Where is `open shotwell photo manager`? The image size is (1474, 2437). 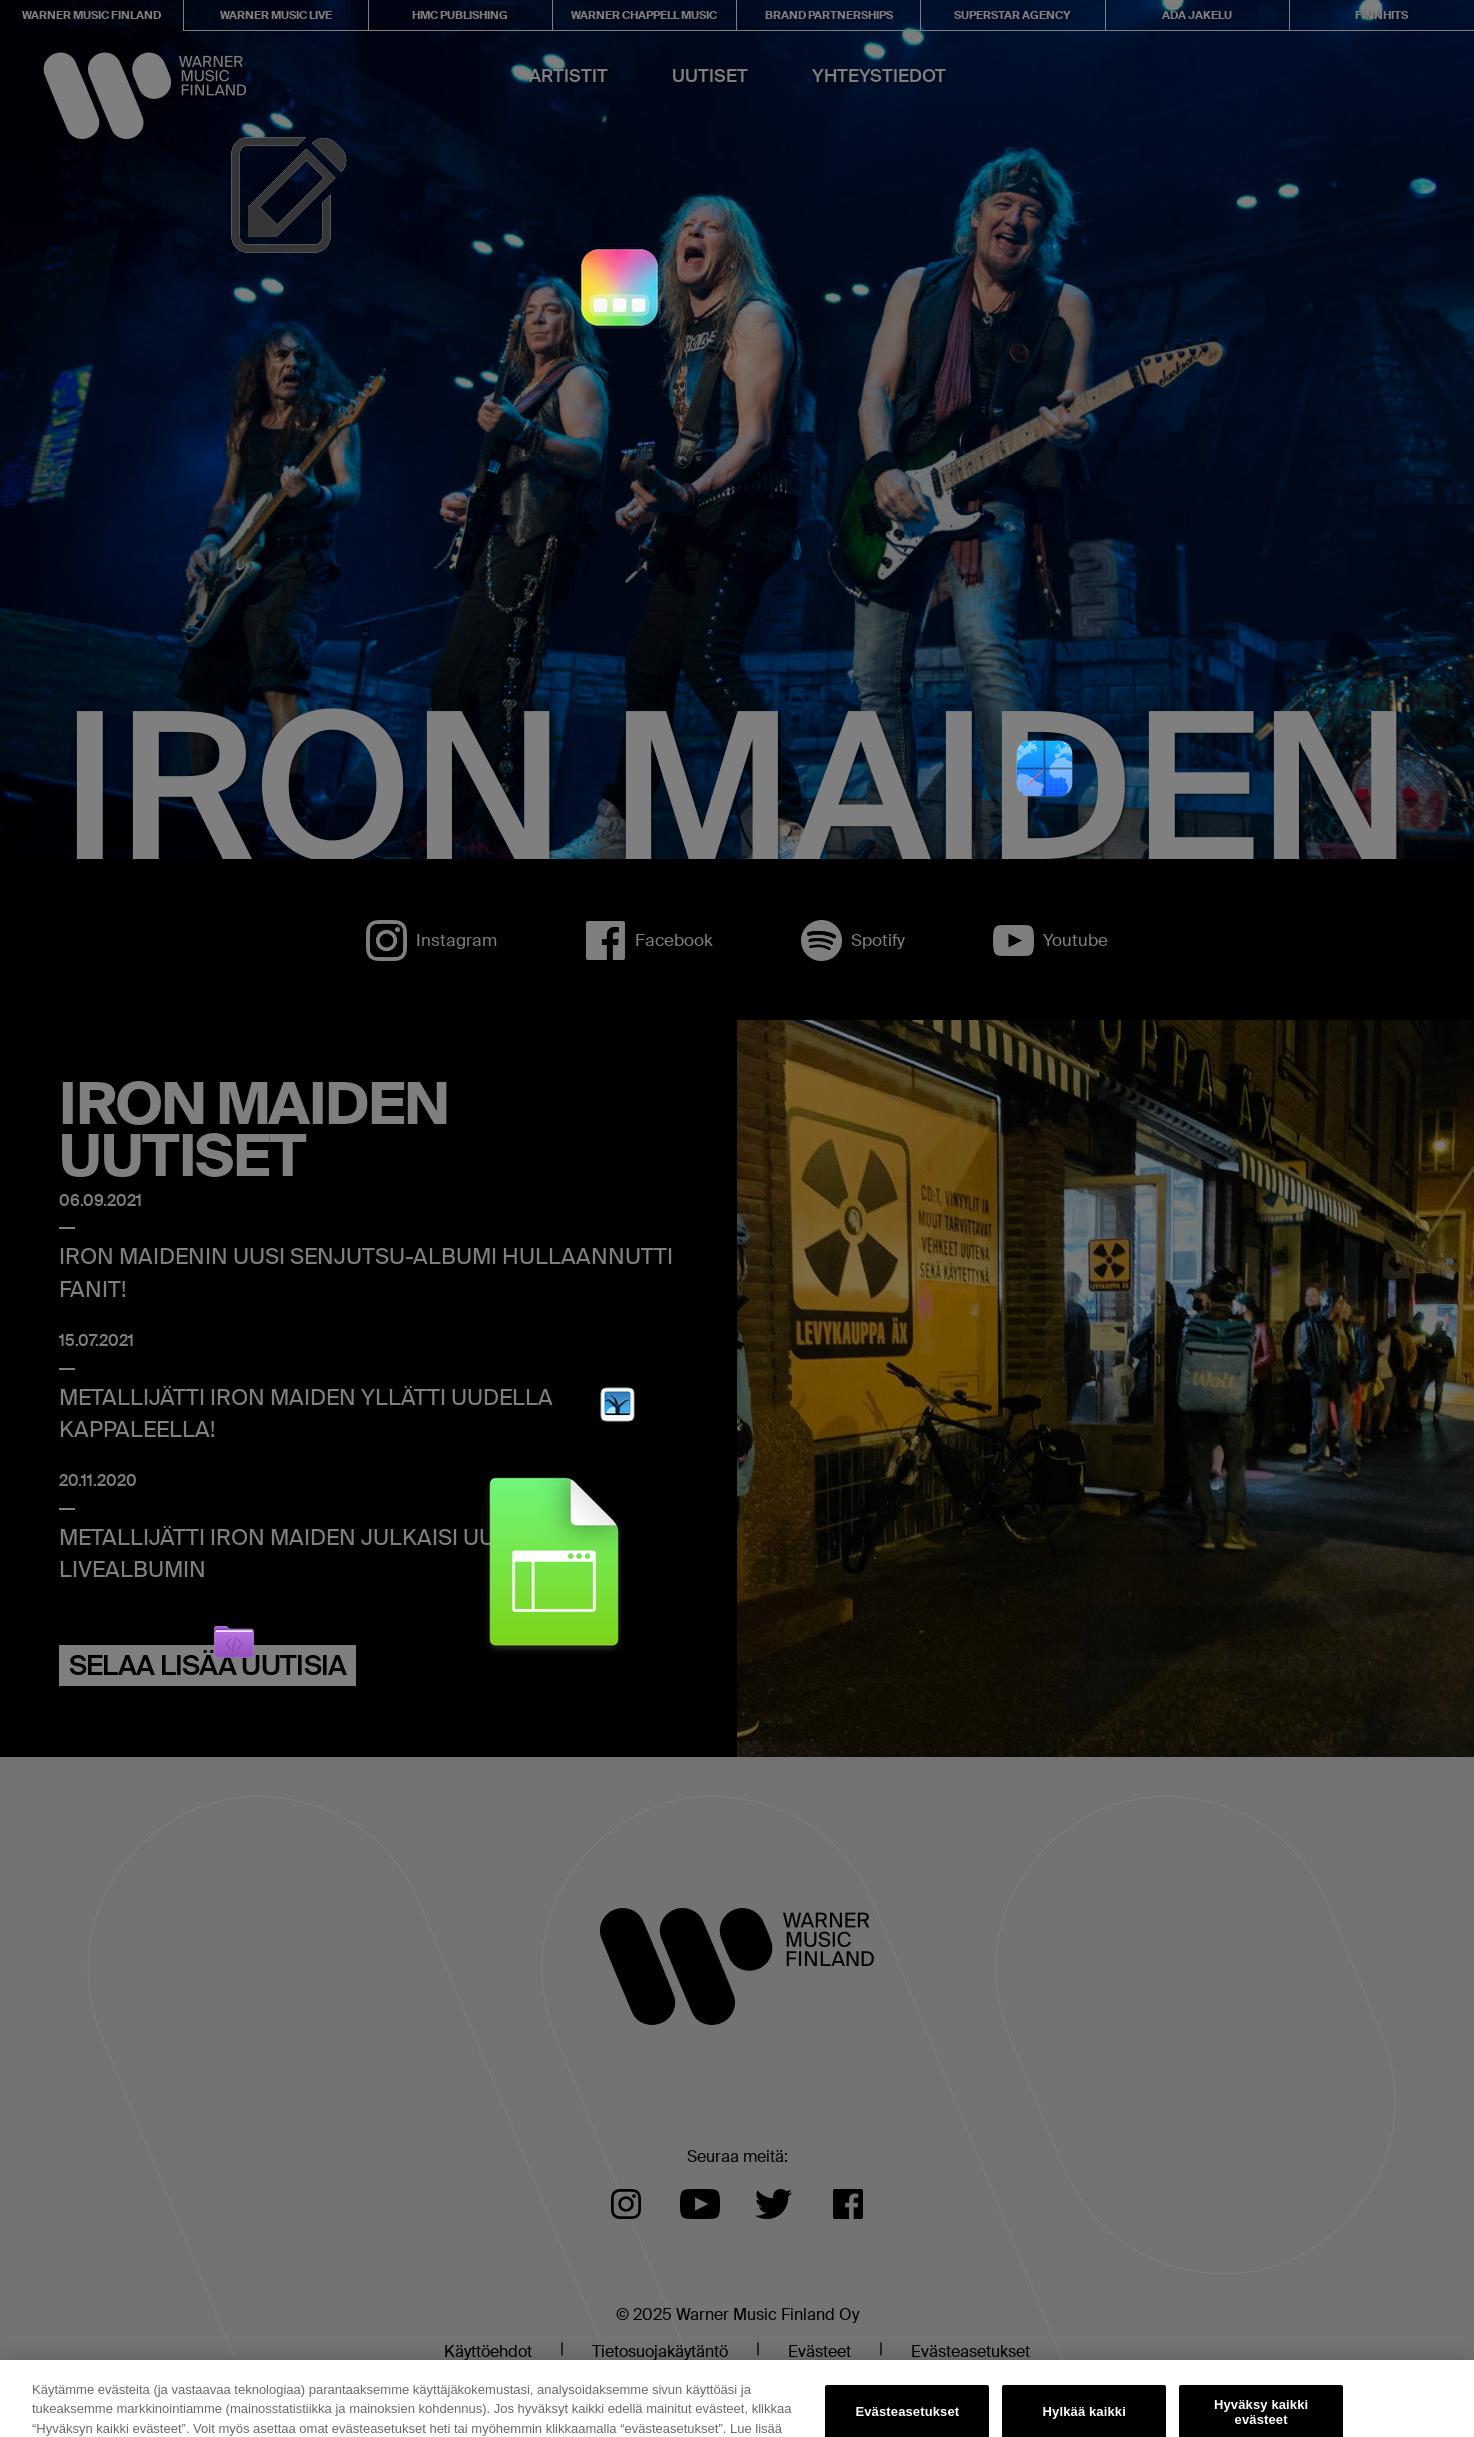 open shotwell photo manager is located at coordinates (617, 1404).